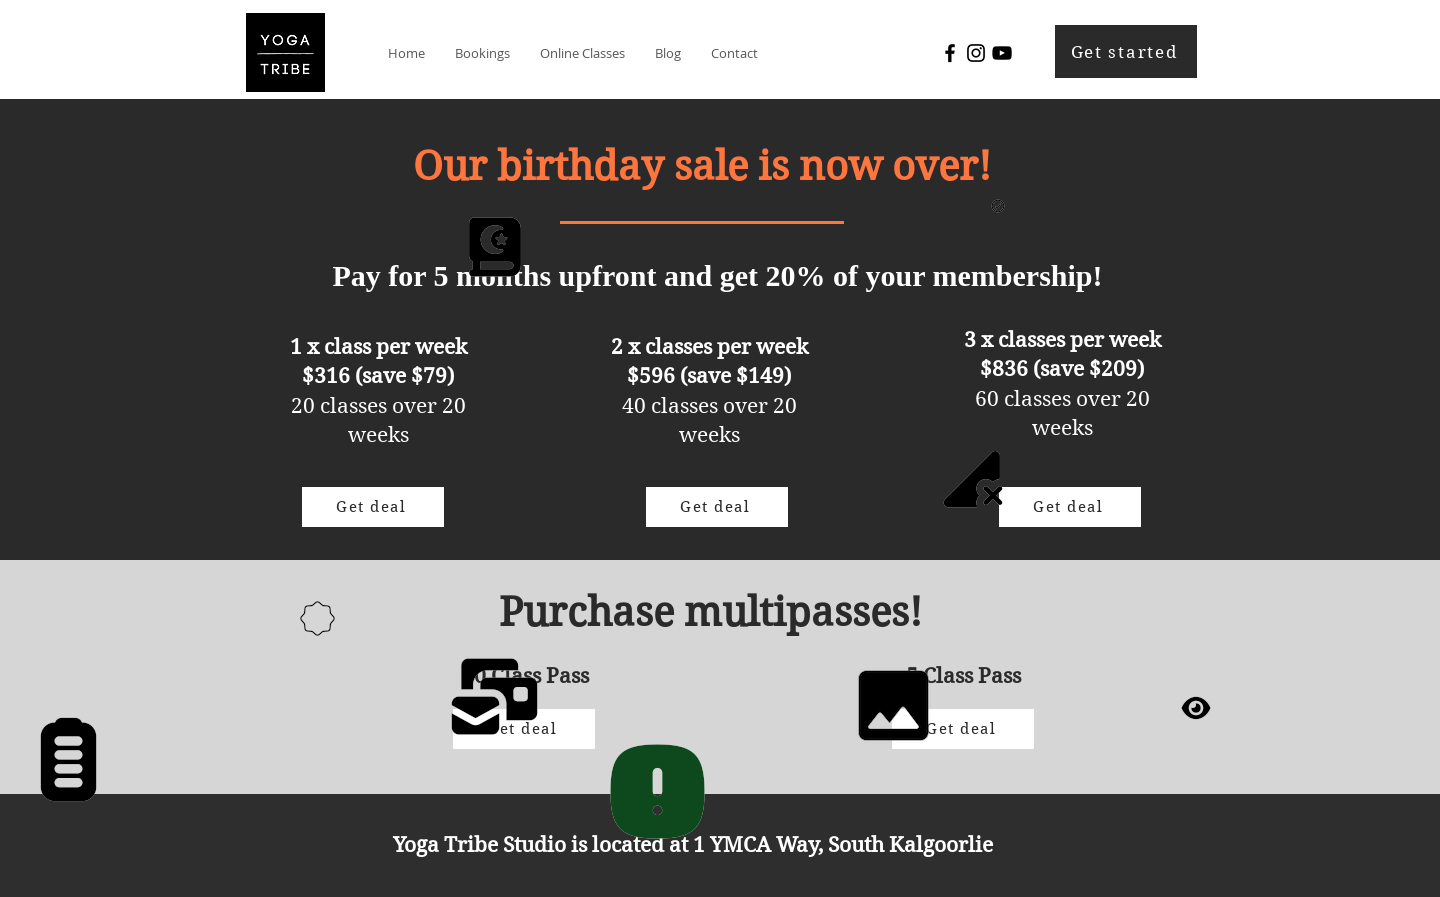 Image resolution: width=1440 pixels, height=897 pixels. What do you see at coordinates (494, 696) in the screenshot?
I see `access bulk mail or mass email tools` at bounding box center [494, 696].